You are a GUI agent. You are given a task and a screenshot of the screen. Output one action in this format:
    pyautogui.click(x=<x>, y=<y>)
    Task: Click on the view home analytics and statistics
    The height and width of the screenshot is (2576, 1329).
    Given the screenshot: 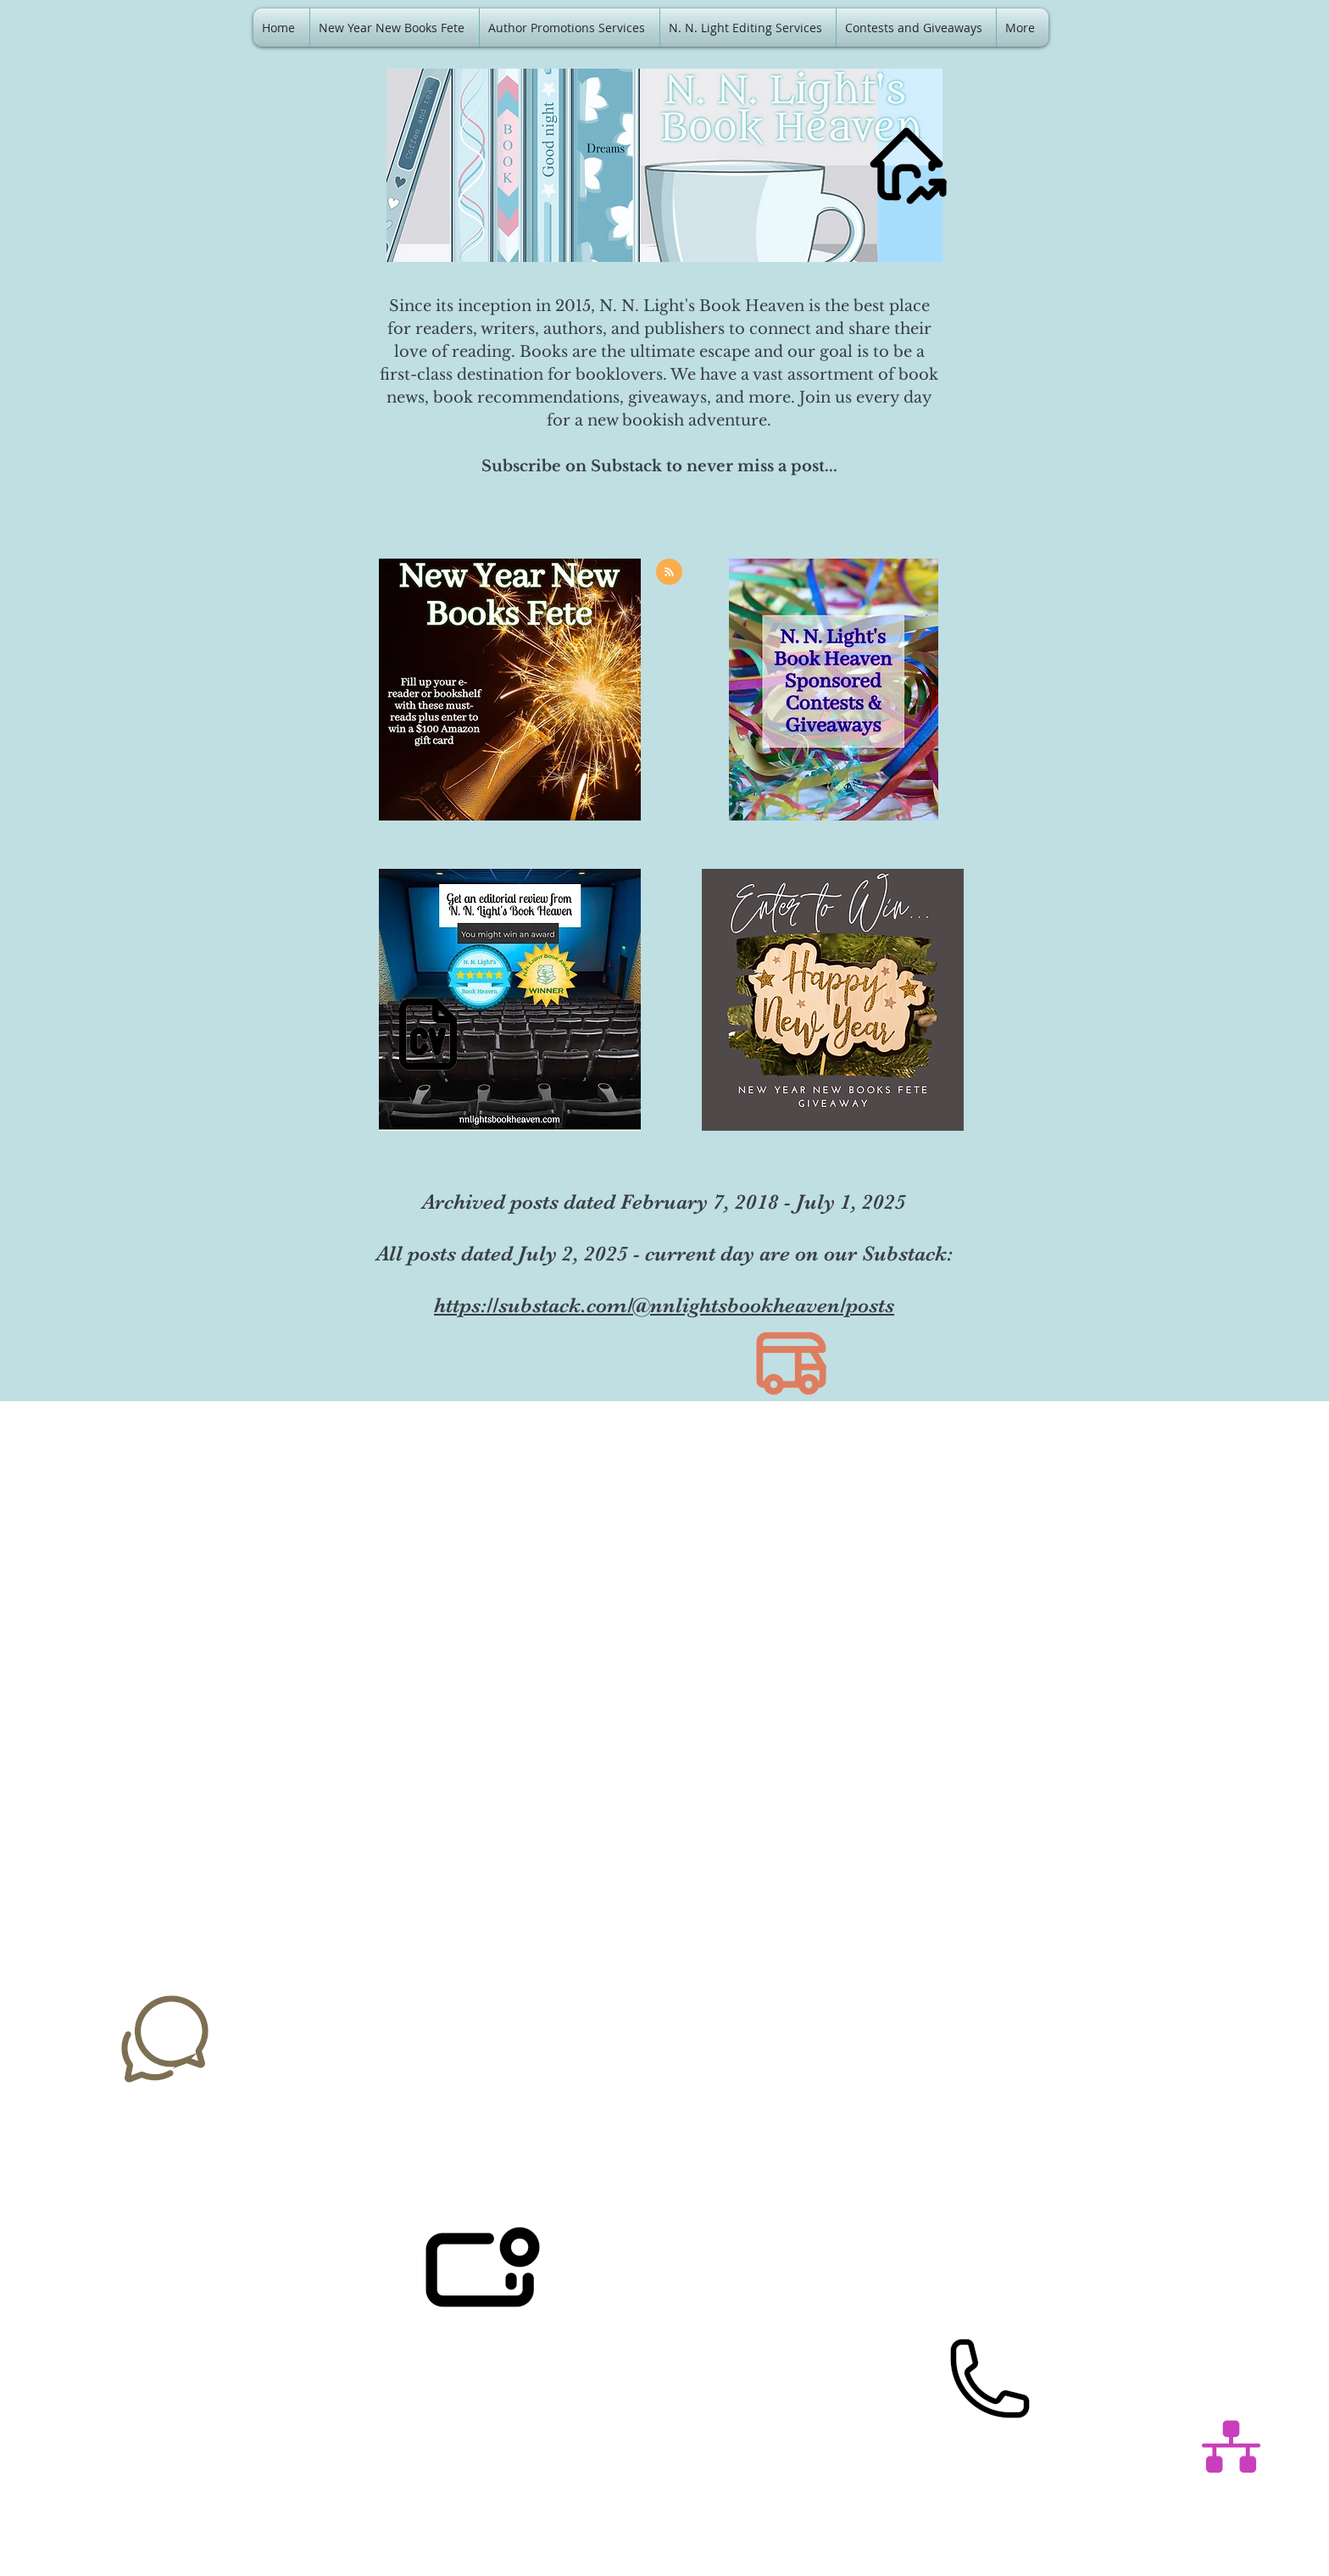 What is the action you would take?
    pyautogui.click(x=906, y=164)
    